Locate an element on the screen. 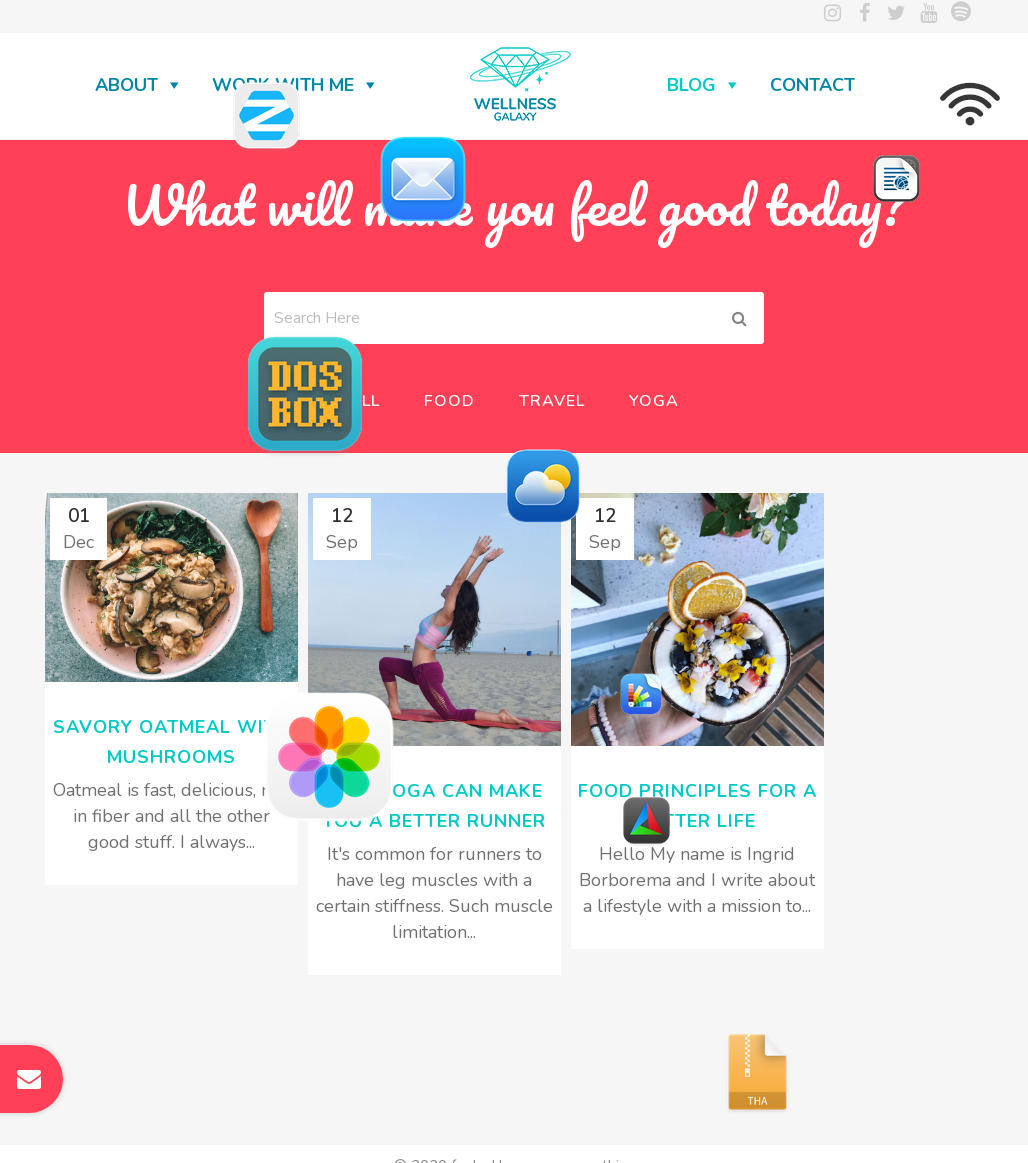  open the weather app is located at coordinates (543, 486).